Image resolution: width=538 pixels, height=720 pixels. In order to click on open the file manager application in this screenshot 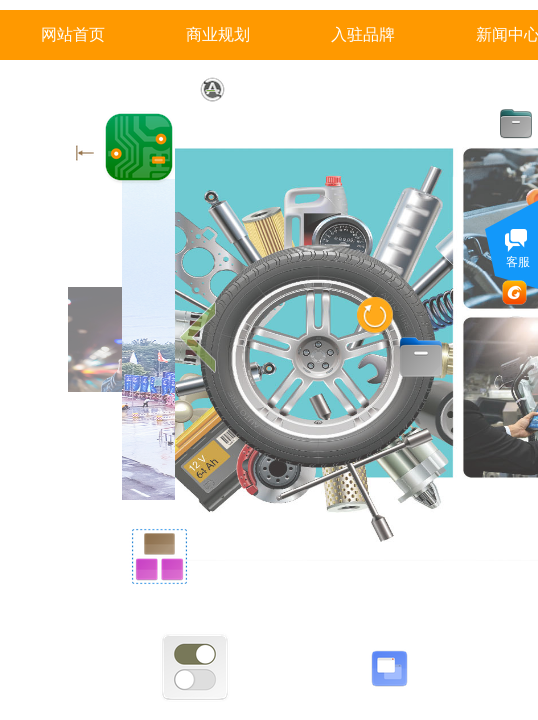, I will do `click(421, 357)`.